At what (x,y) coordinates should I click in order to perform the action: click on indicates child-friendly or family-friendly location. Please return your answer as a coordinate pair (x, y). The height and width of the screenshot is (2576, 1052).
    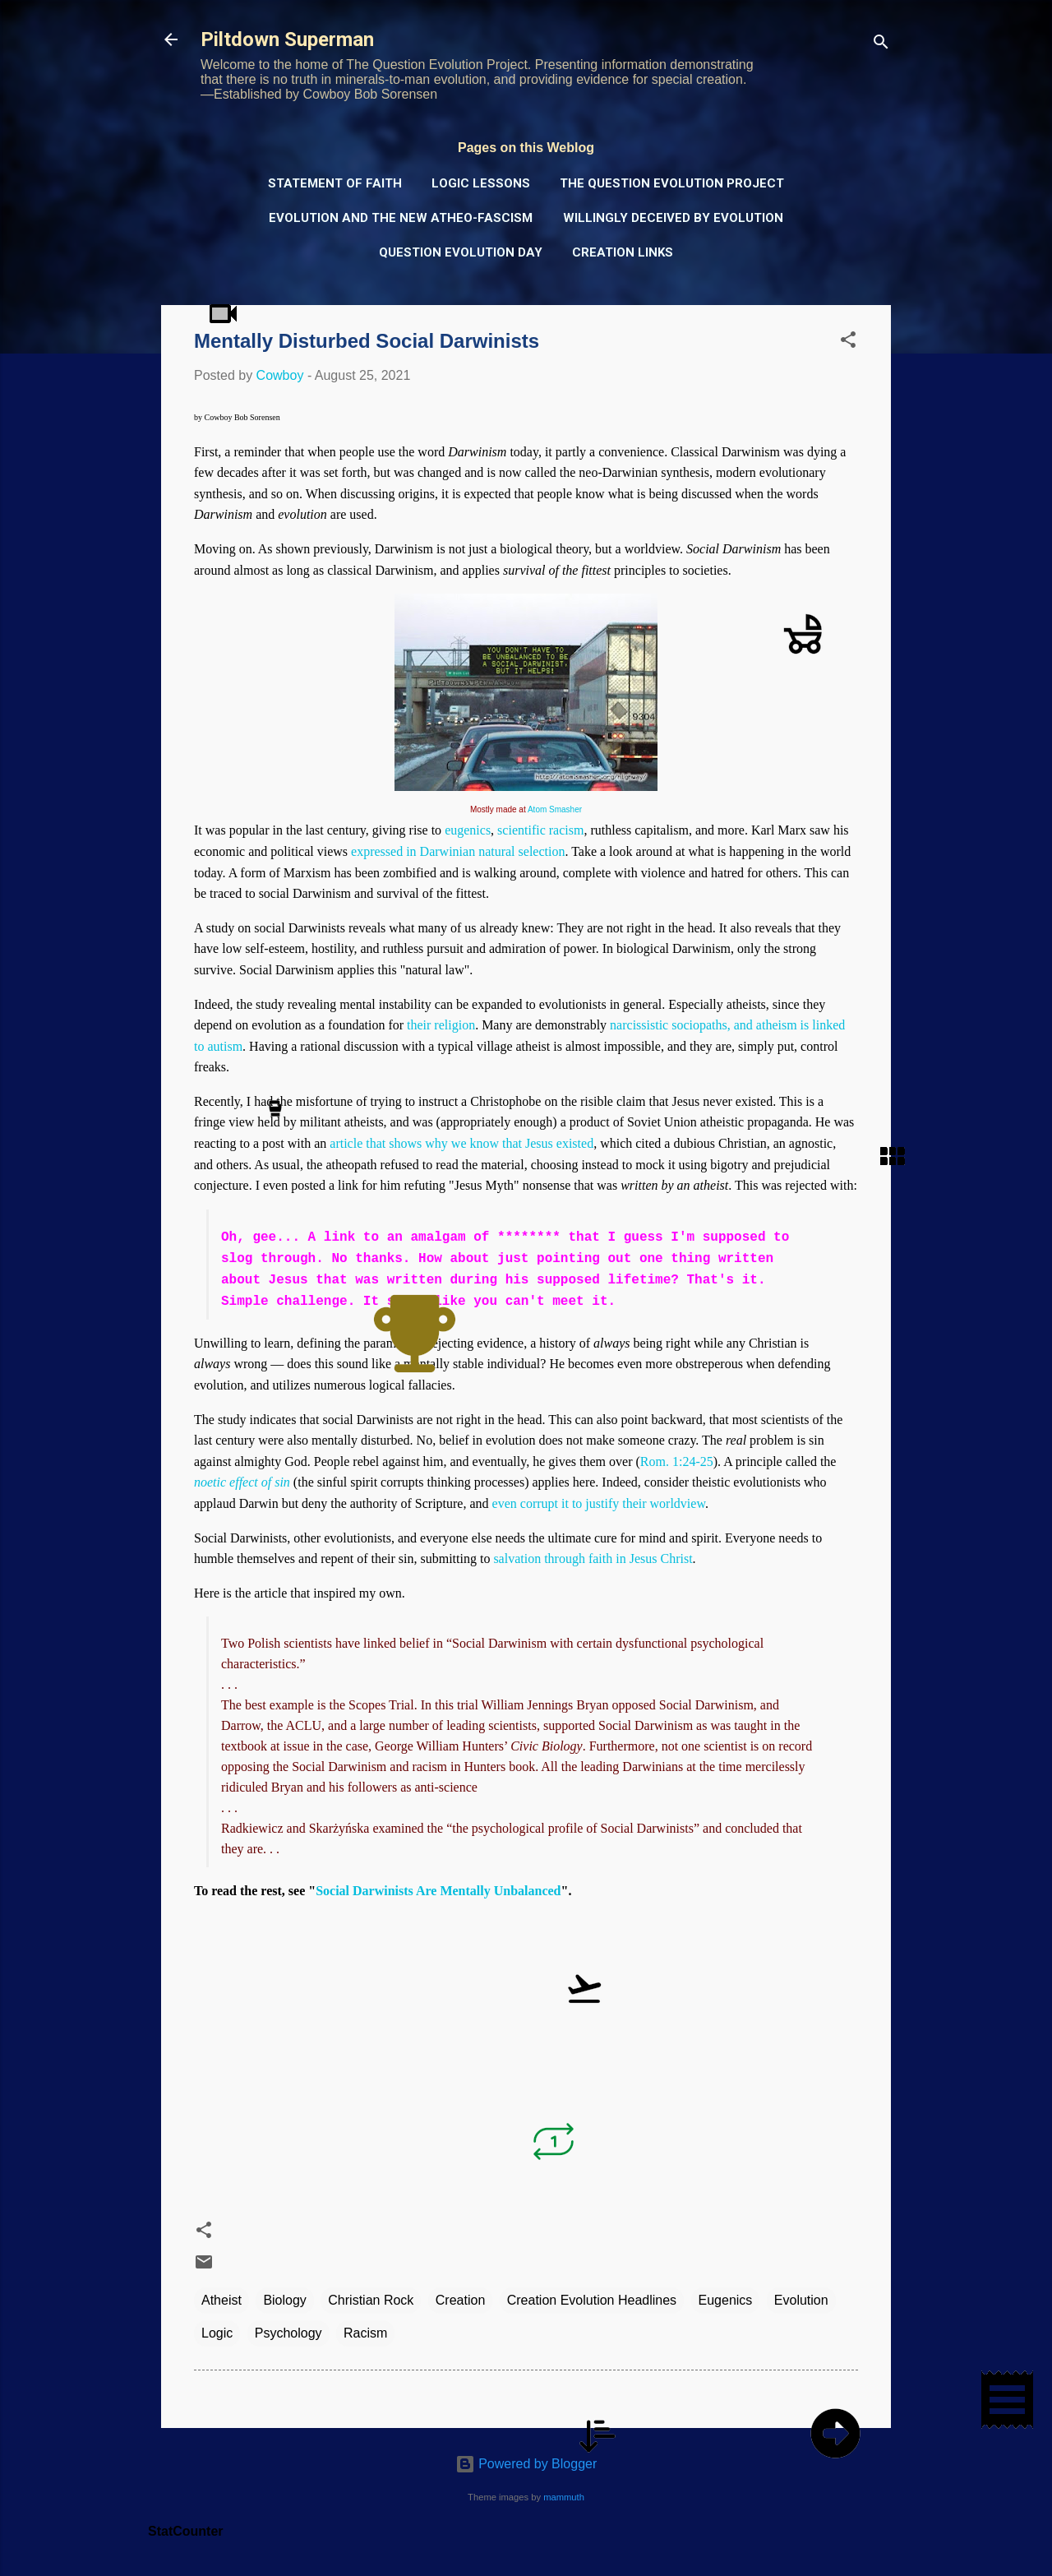
    Looking at the image, I should click on (804, 634).